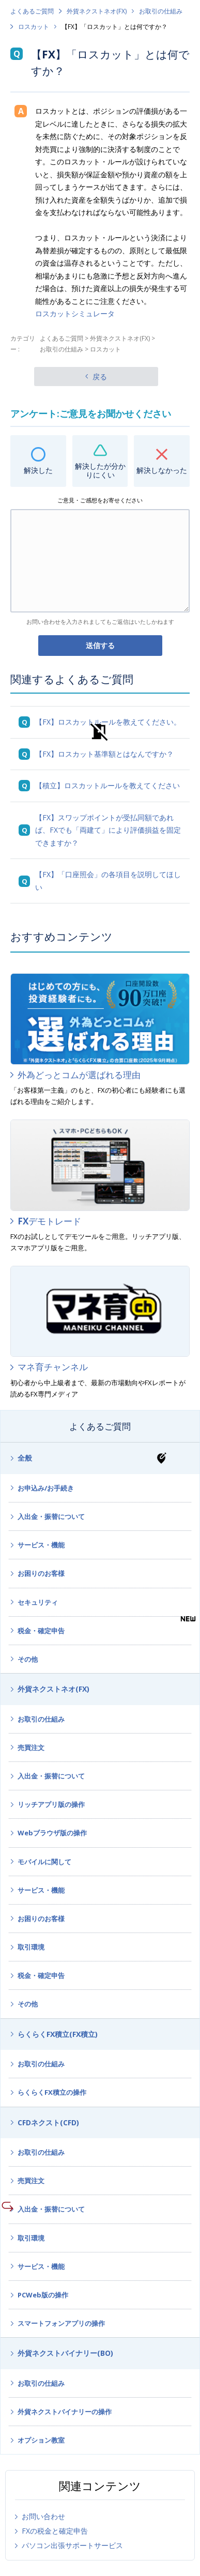 The width and height of the screenshot is (200, 2576). I want to click on indicates new content or recently added items, so click(188, 1619).